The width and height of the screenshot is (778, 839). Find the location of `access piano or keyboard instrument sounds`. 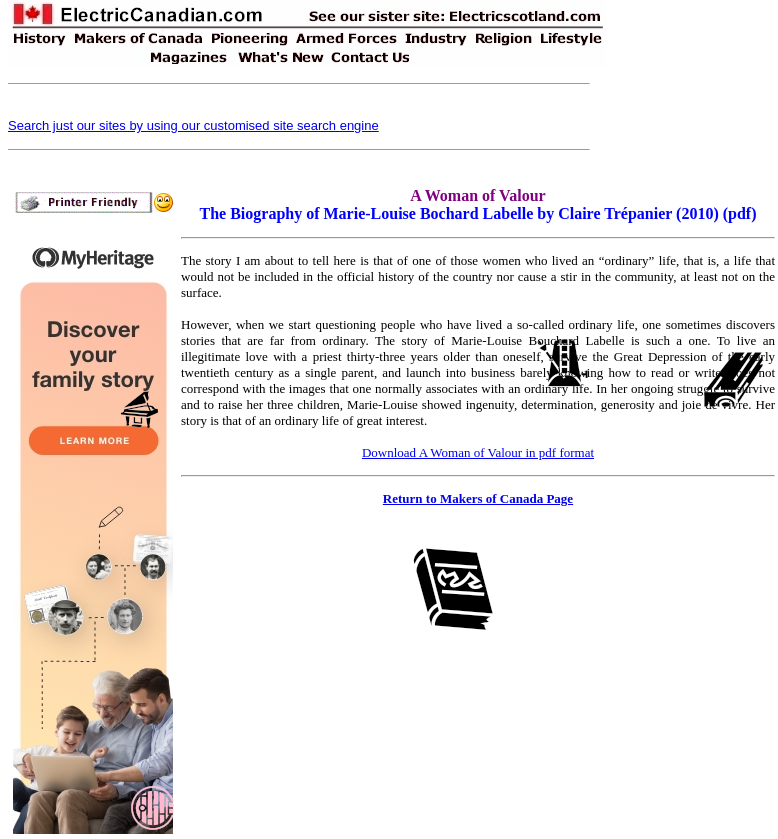

access piano or keyboard instrument sounds is located at coordinates (139, 409).